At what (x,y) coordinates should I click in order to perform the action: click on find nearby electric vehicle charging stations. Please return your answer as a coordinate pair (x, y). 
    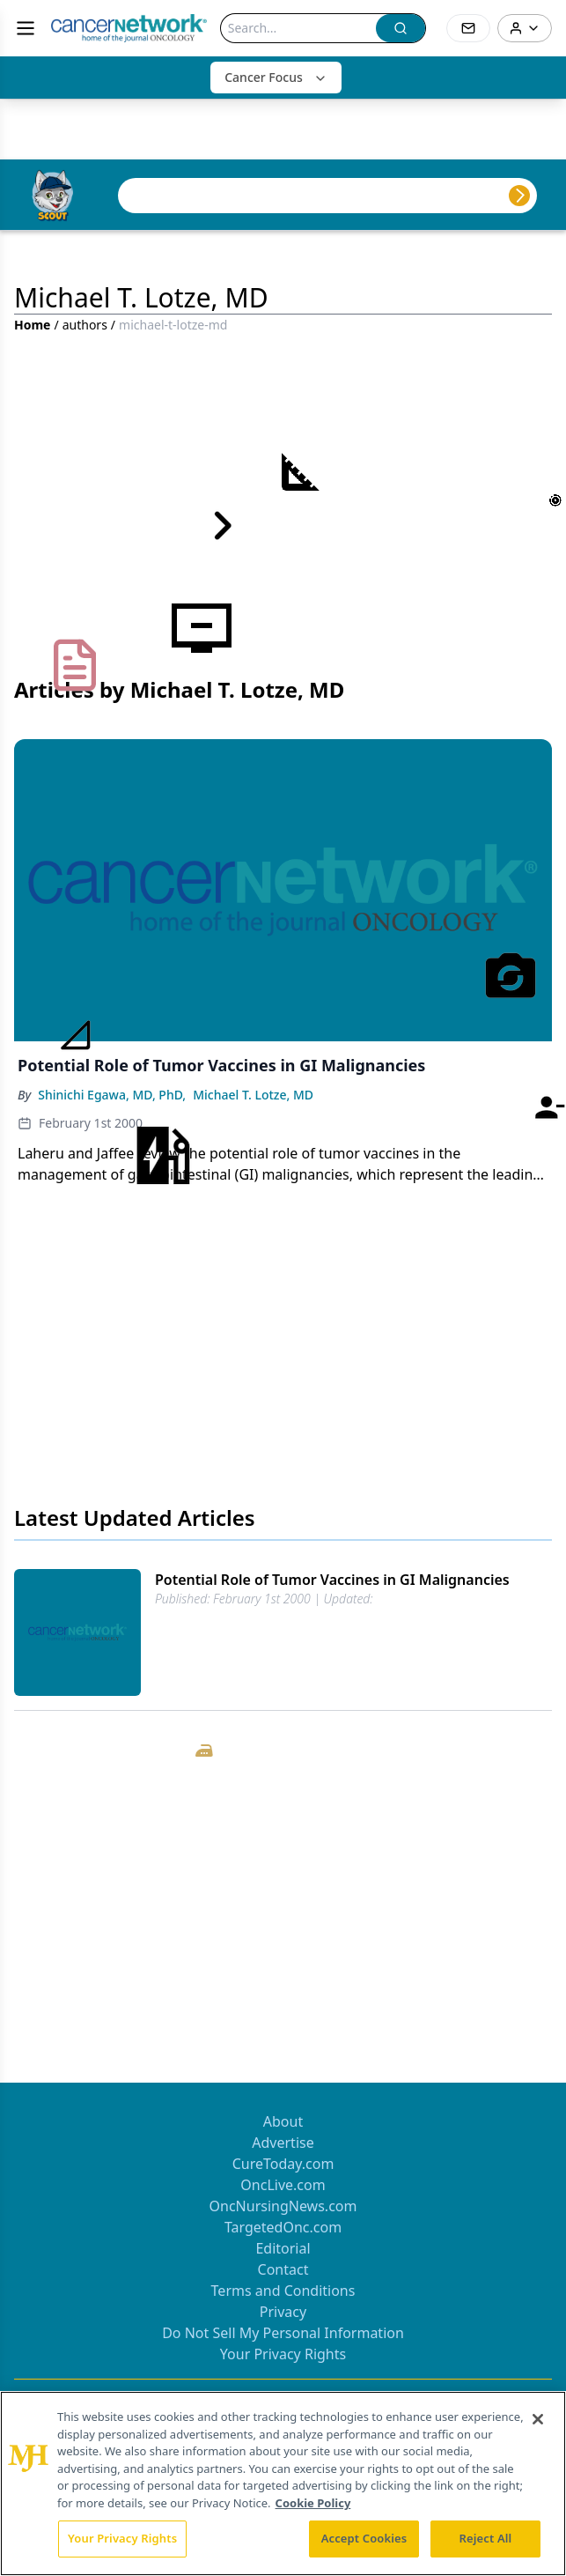
    Looking at the image, I should click on (162, 1155).